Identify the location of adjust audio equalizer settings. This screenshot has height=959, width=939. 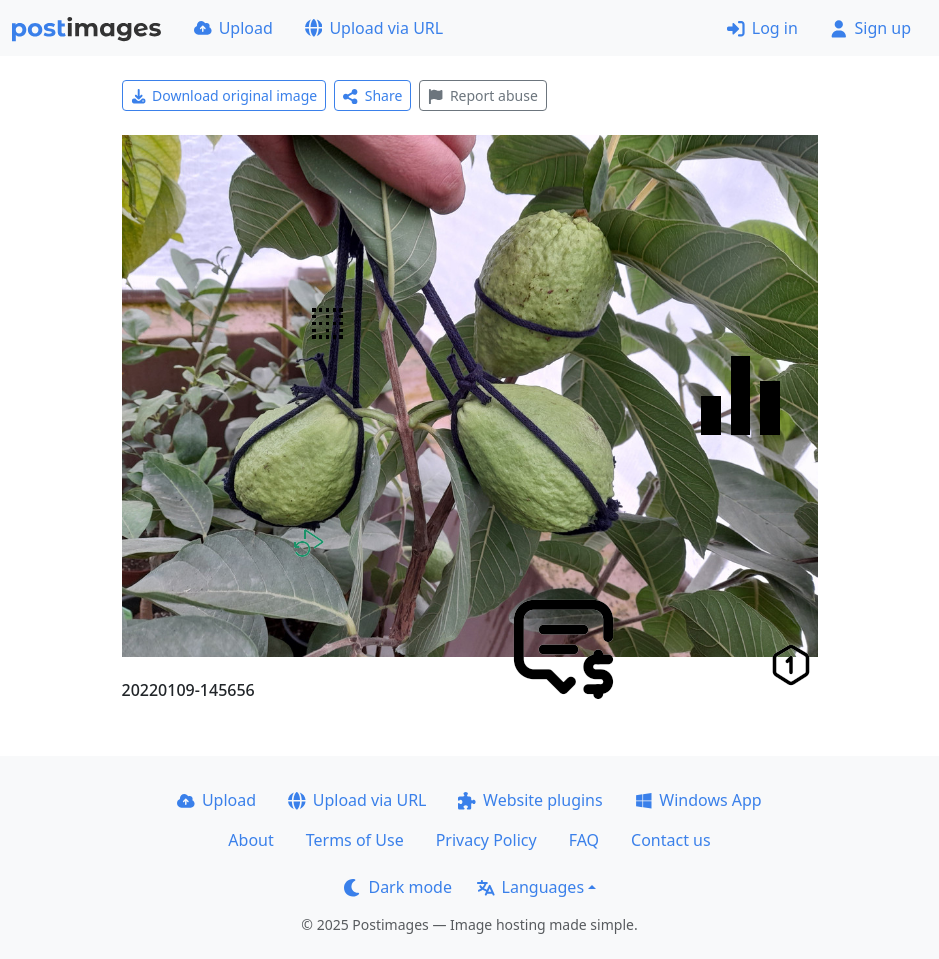
(740, 395).